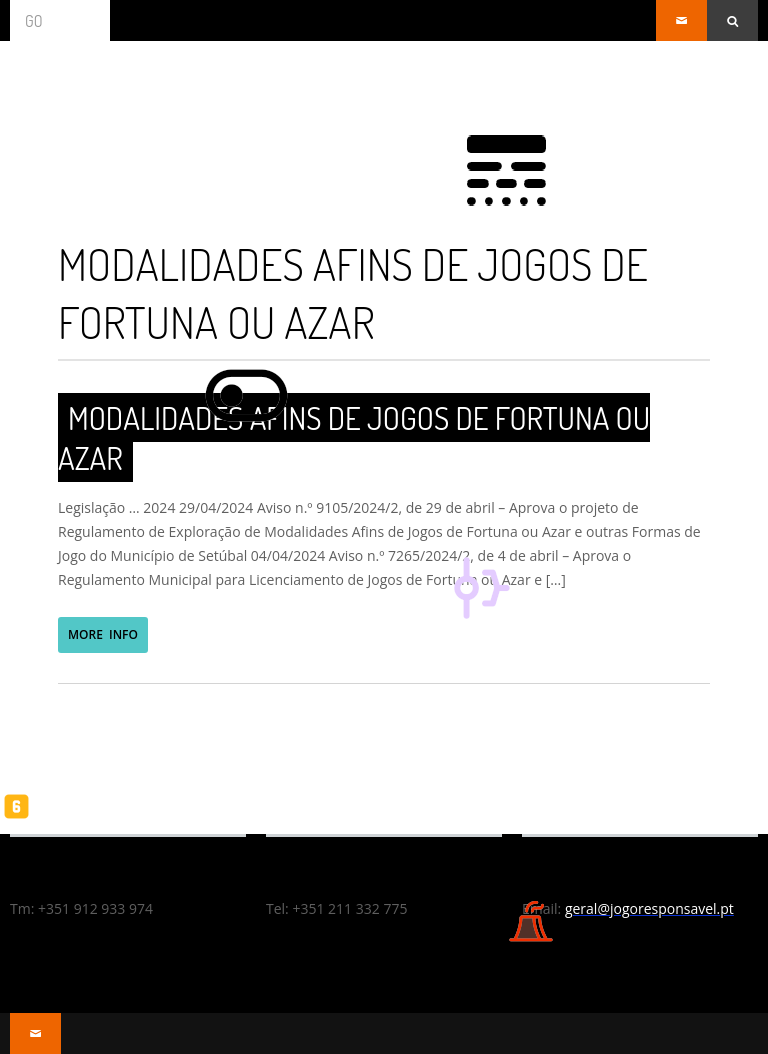  I want to click on adjust text line spacing or density, so click(506, 170).